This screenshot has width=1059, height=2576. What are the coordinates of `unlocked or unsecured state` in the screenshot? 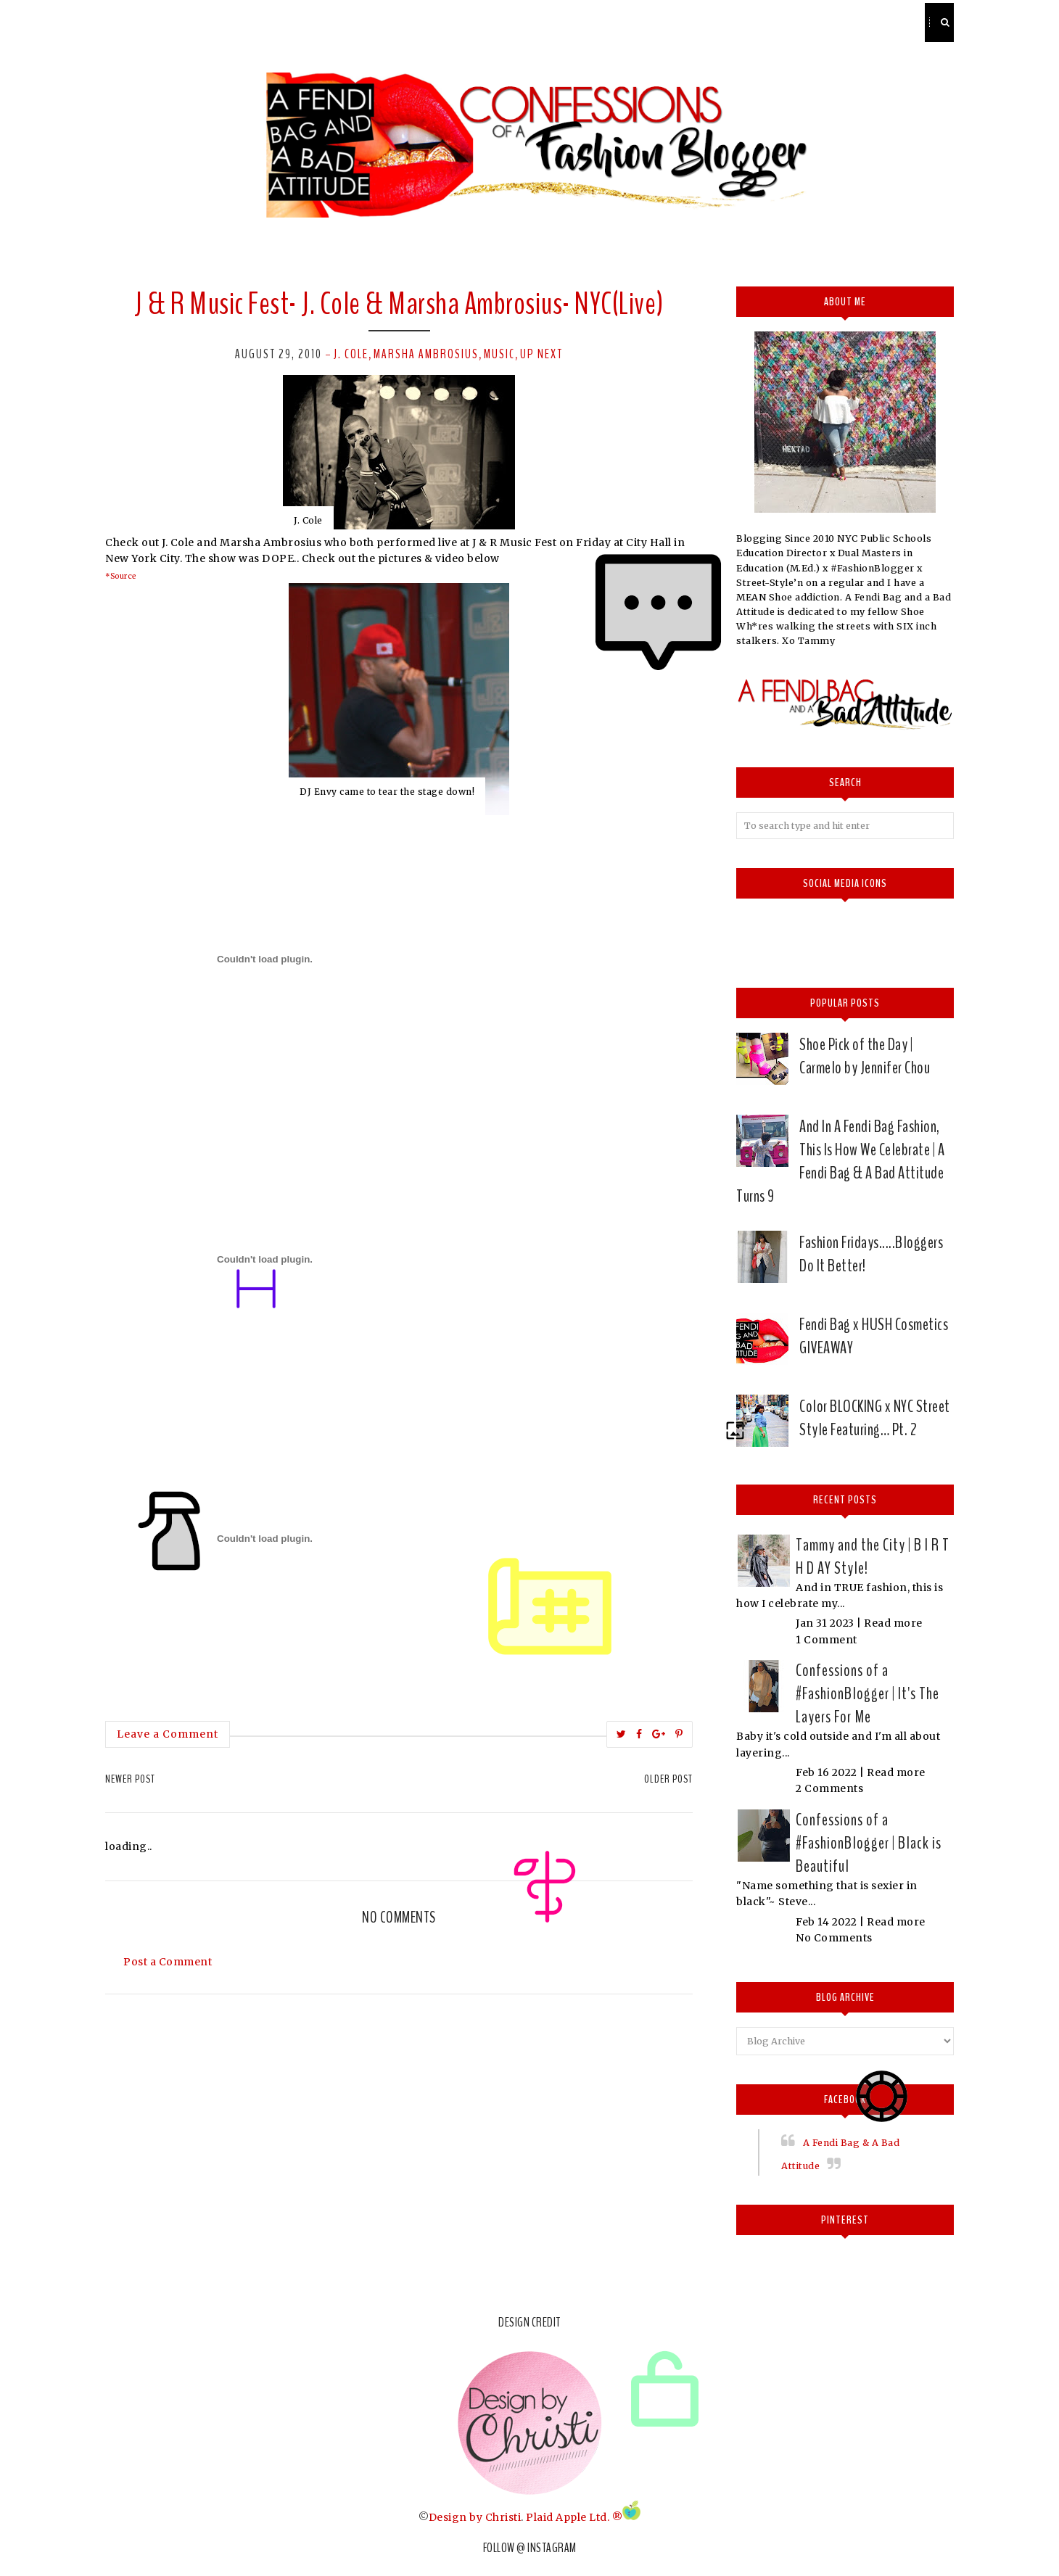 It's located at (664, 2393).